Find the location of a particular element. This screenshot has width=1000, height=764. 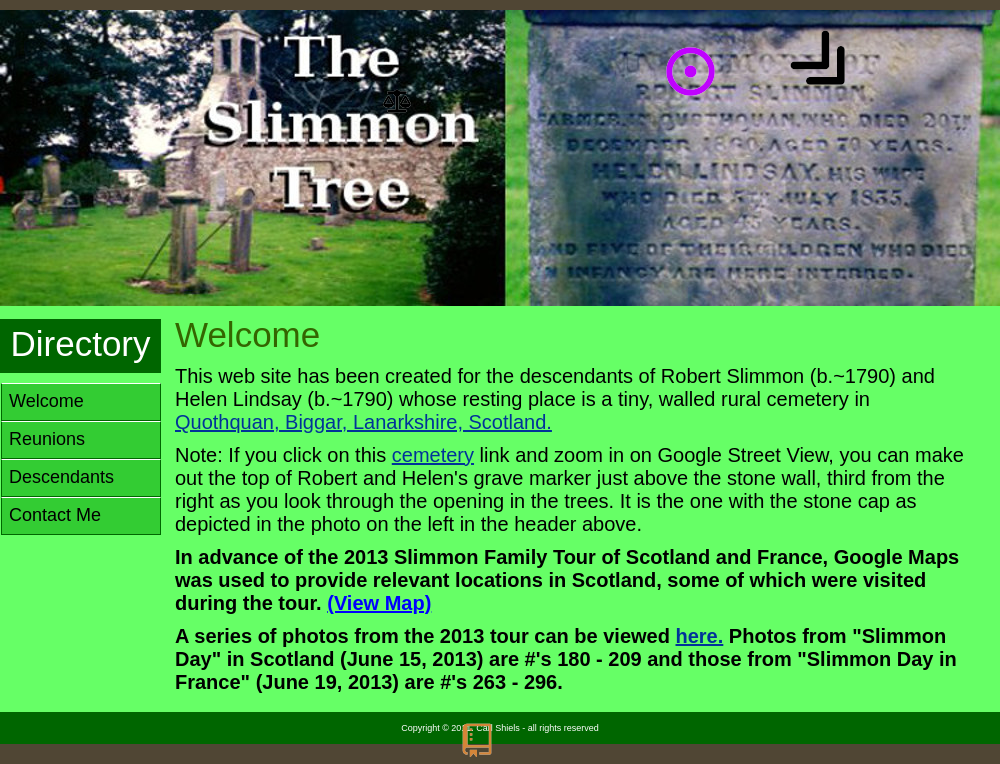

start recording audio or video is located at coordinates (690, 71).